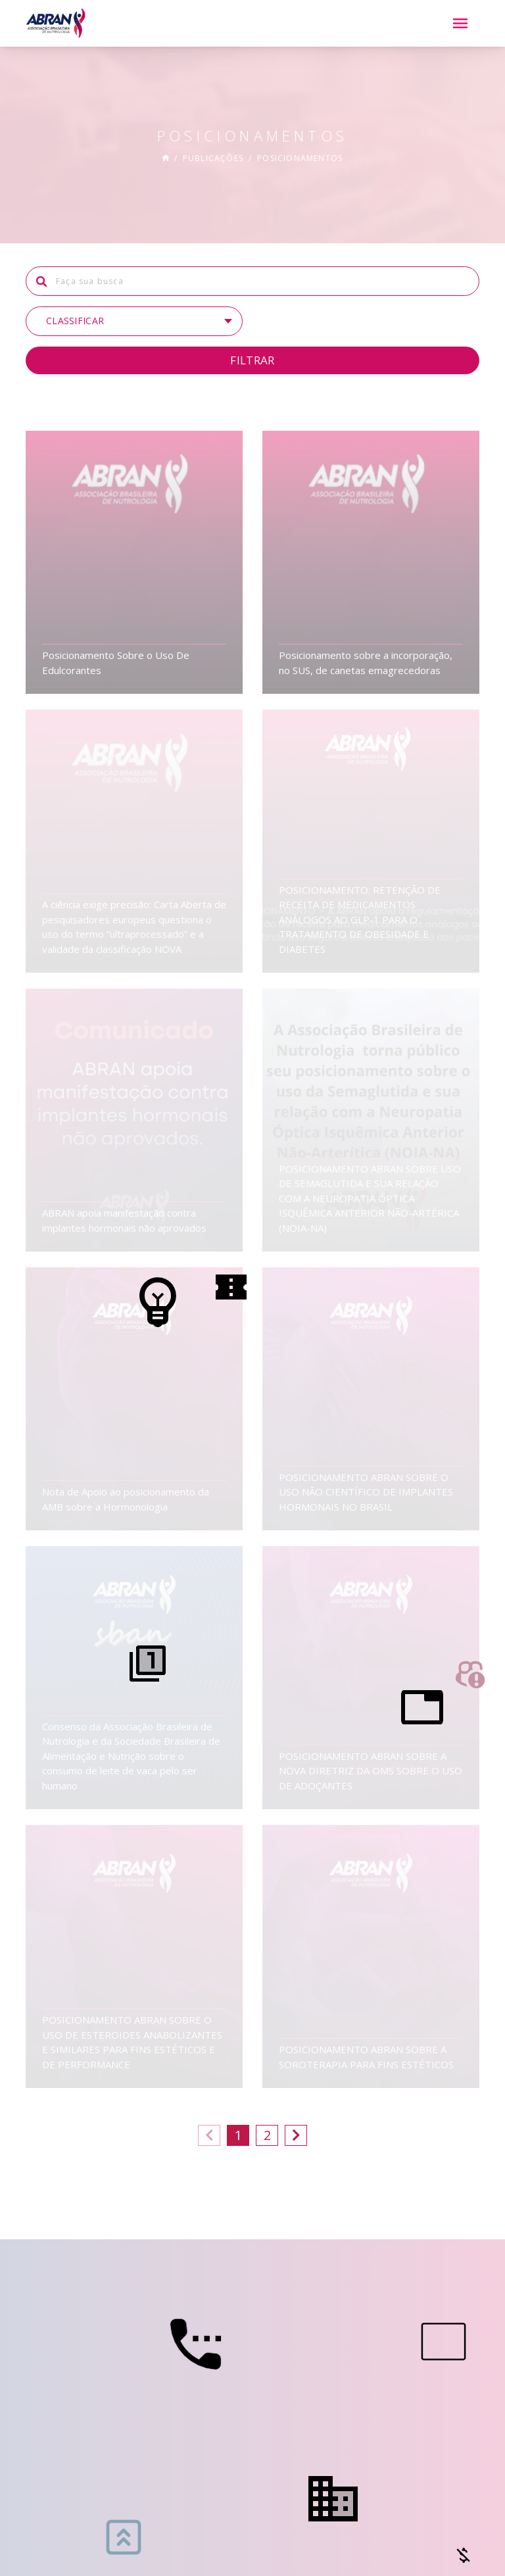  Describe the element at coordinates (231, 1287) in the screenshot. I see `view your tickets or passes` at that location.